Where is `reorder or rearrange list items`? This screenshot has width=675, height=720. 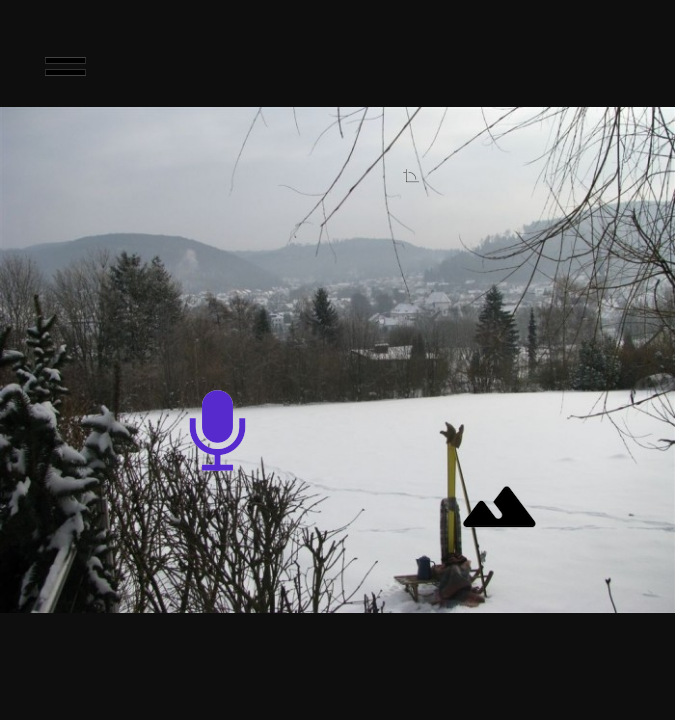
reorder or rearrange list items is located at coordinates (65, 66).